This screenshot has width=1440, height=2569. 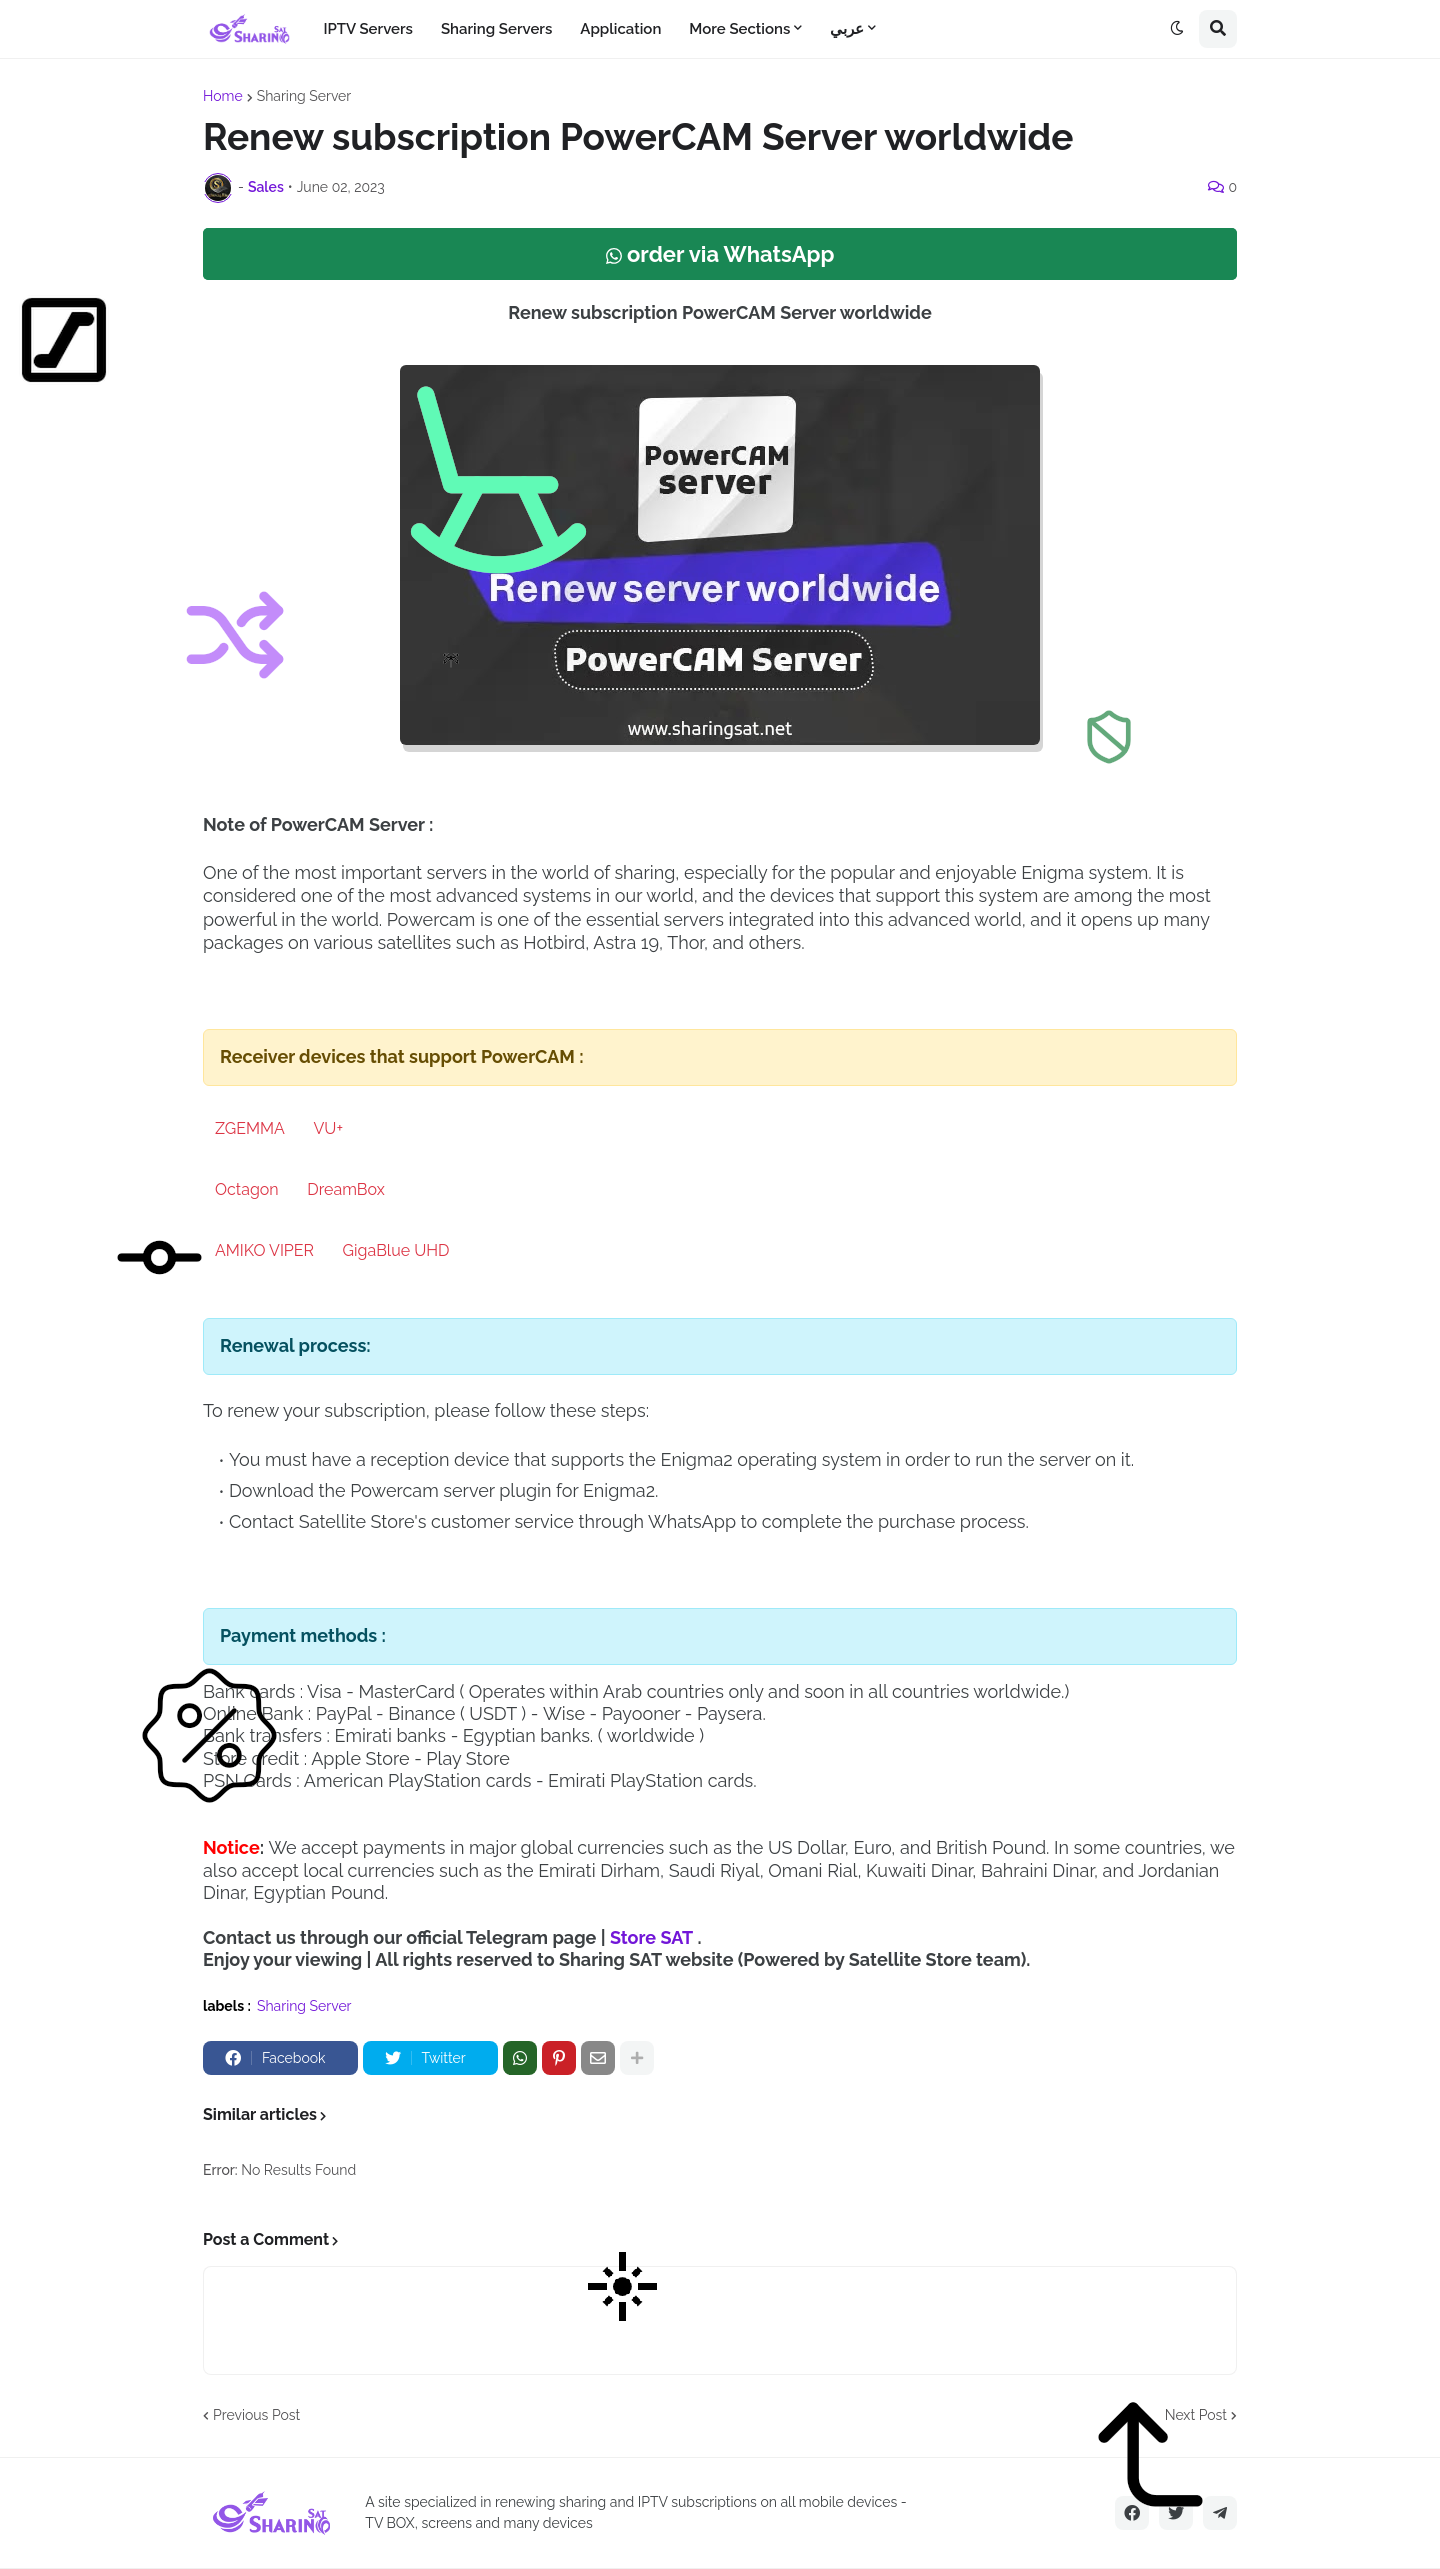 I want to click on access furniture or seating options, so click(x=498, y=480).